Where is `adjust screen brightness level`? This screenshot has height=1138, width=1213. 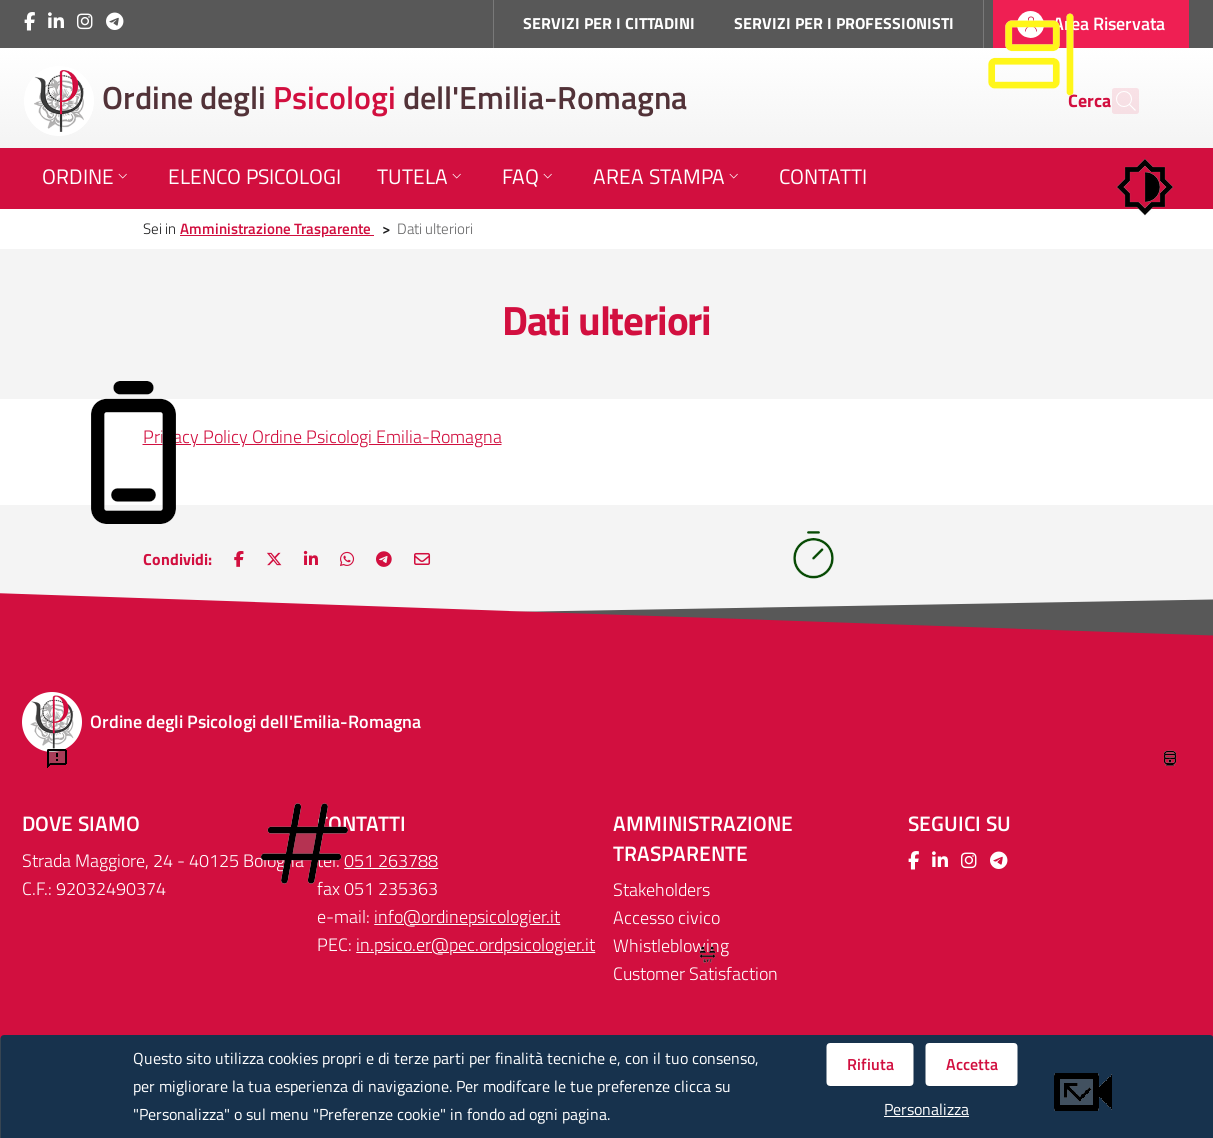 adjust screen brightness level is located at coordinates (1145, 187).